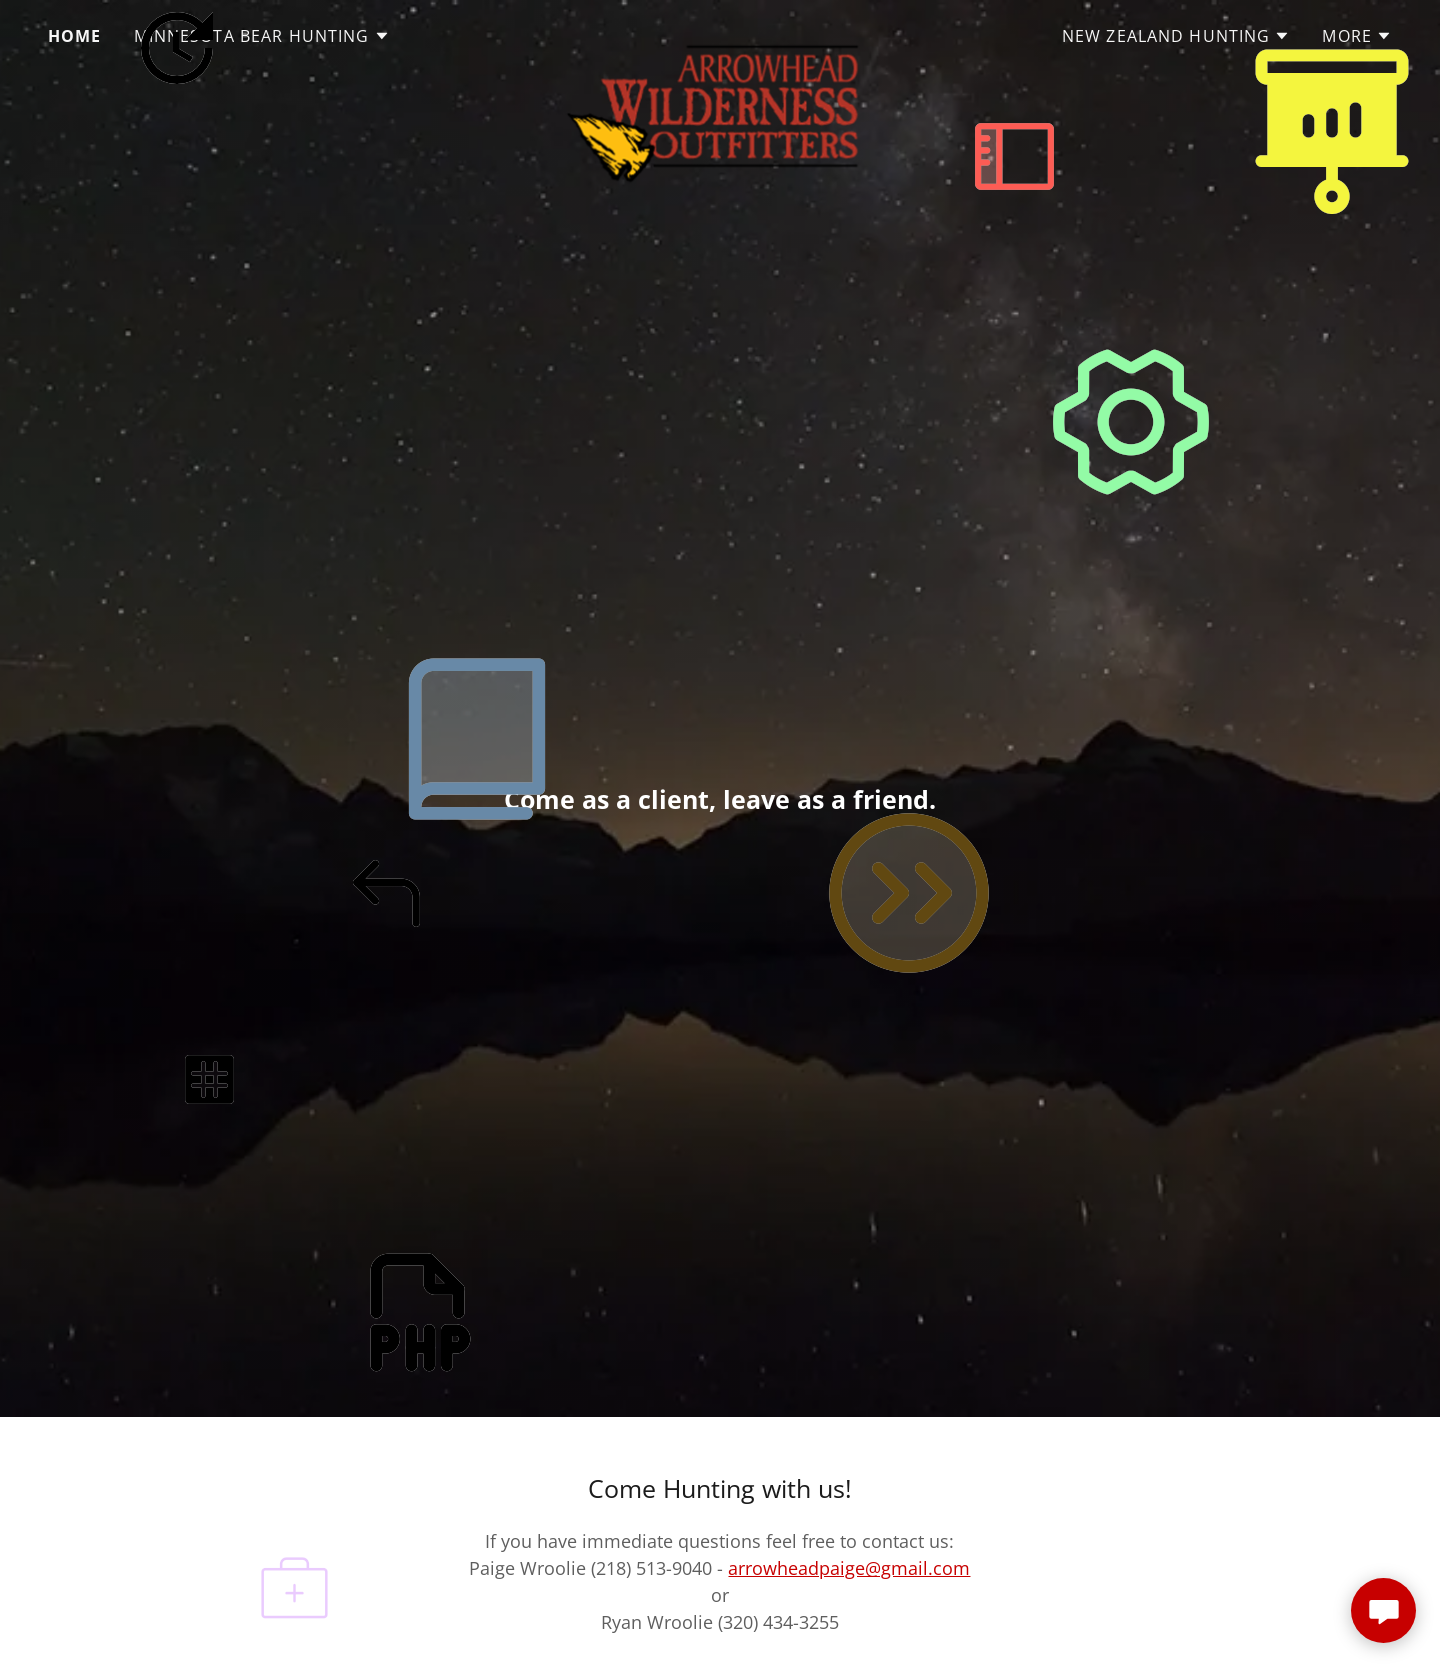 The width and height of the screenshot is (1440, 1667). Describe the element at coordinates (1131, 422) in the screenshot. I see `access settings or preferences` at that location.